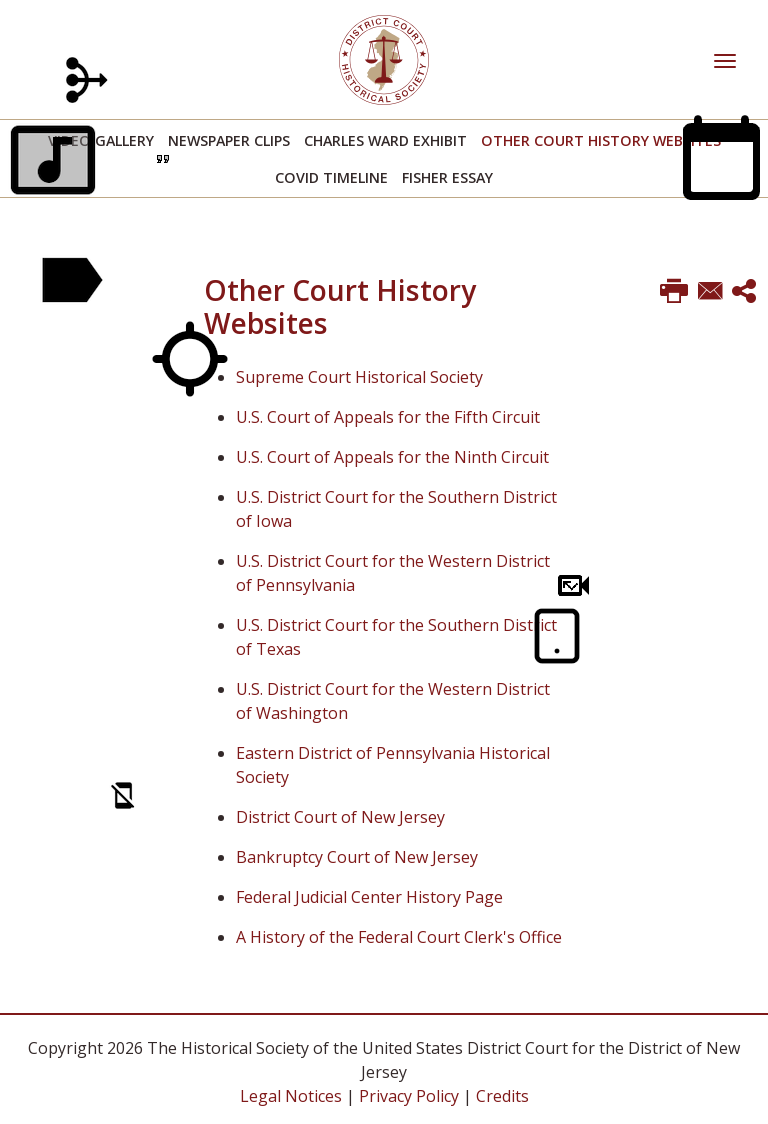 The height and width of the screenshot is (1124, 768). Describe the element at coordinates (721, 157) in the screenshot. I see `view today's date` at that location.